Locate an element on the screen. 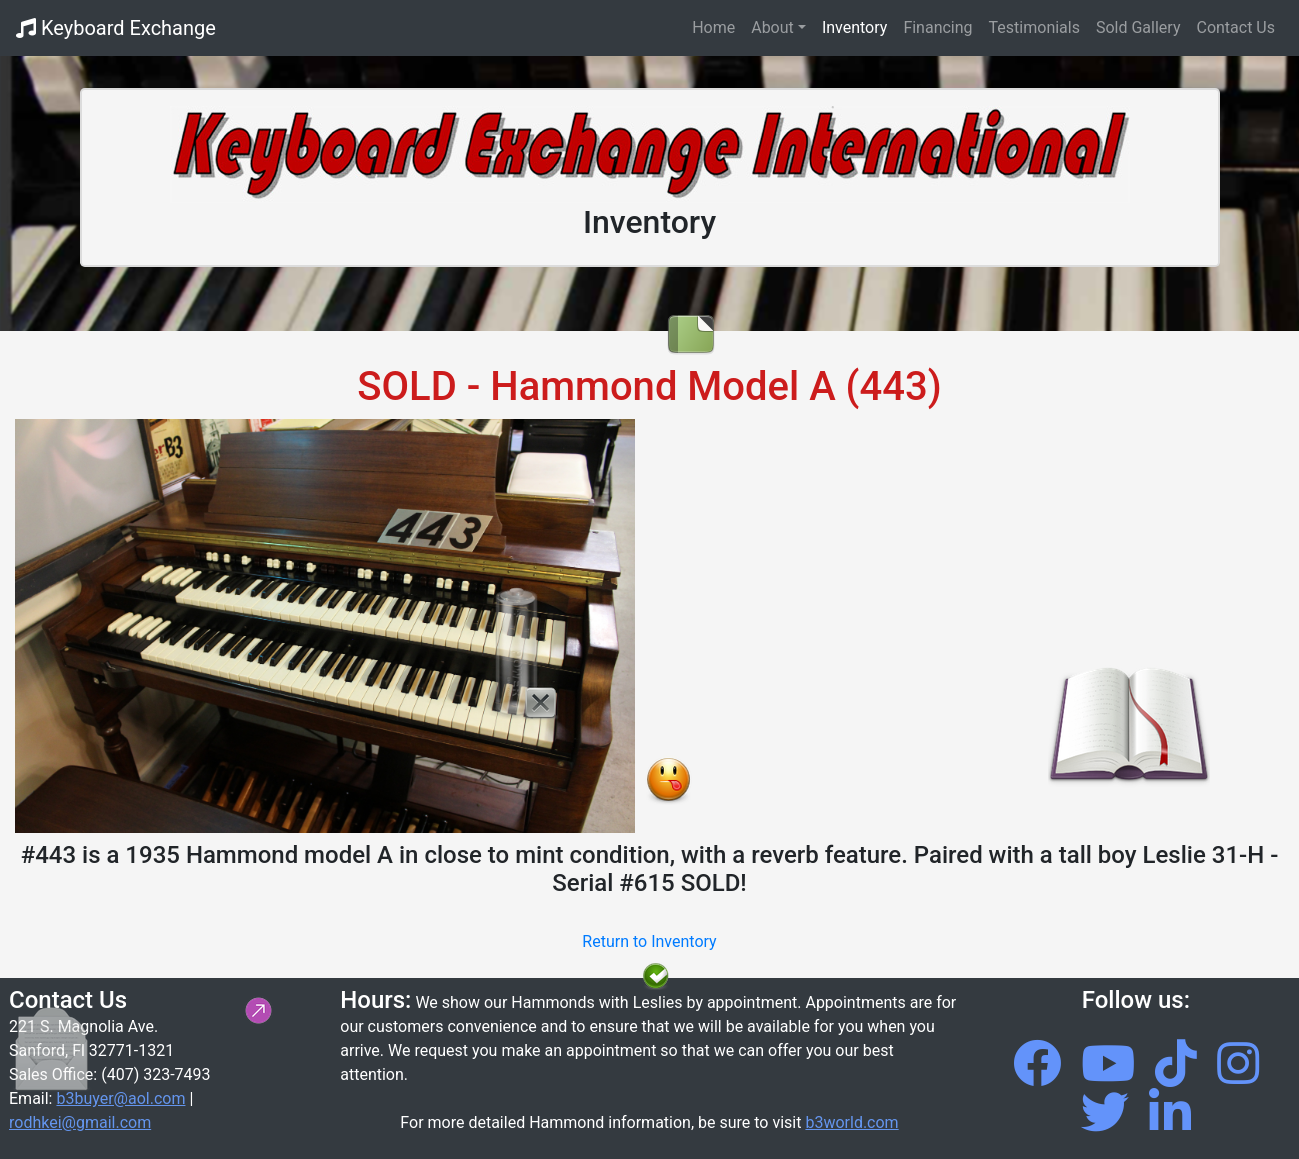 This screenshot has width=1299, height=1159. indicates a symbolic link or shortcut to another file is located at coordinates (258, 1010).